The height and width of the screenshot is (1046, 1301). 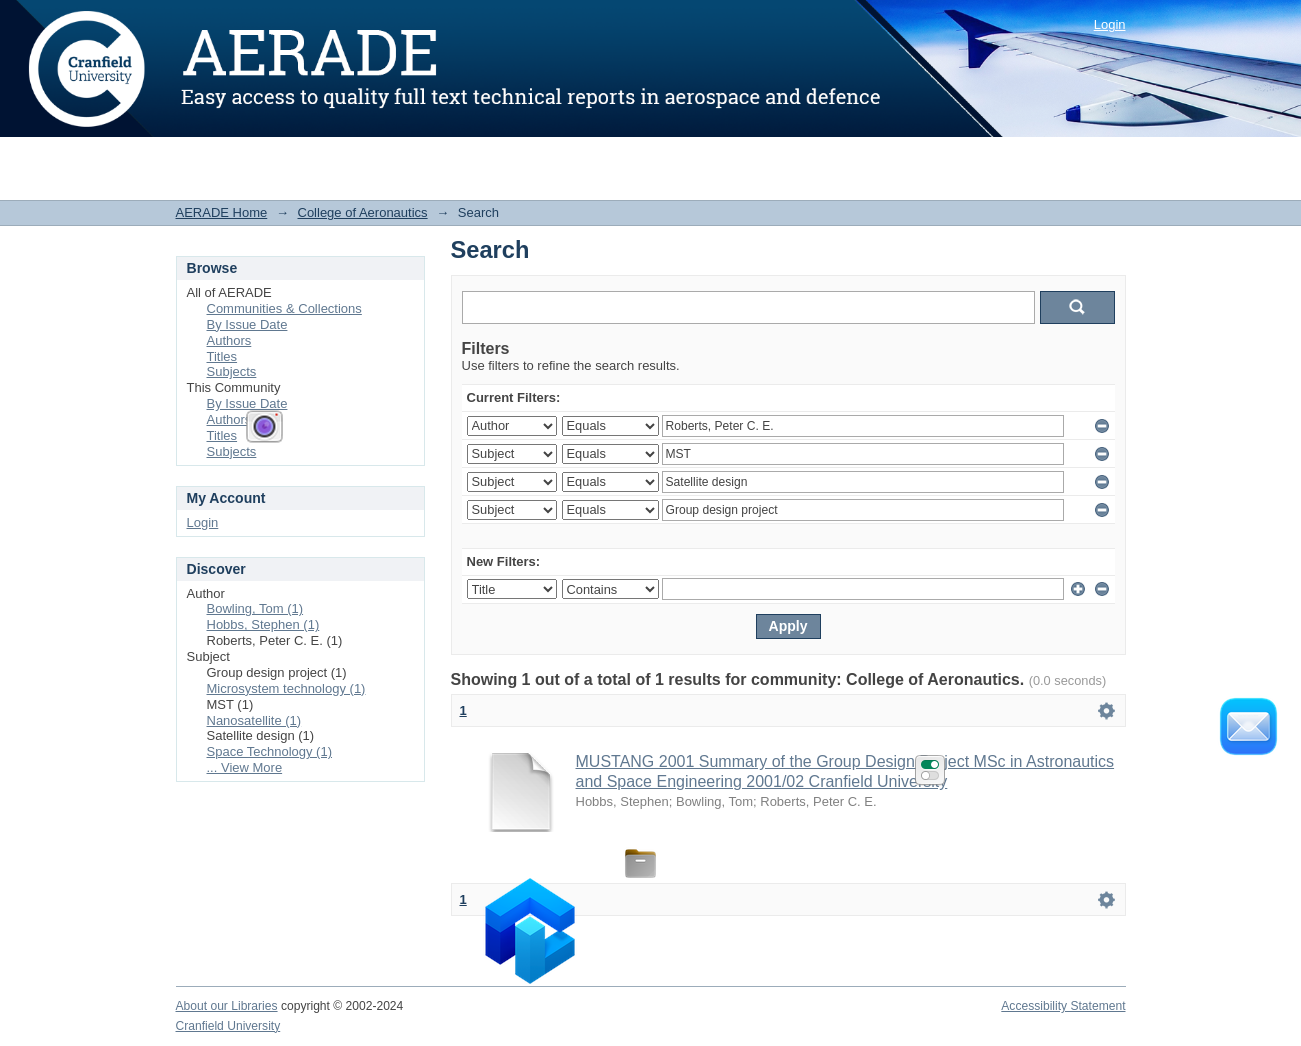 I want to click on open the mail app, so click(x=1248, y=726).